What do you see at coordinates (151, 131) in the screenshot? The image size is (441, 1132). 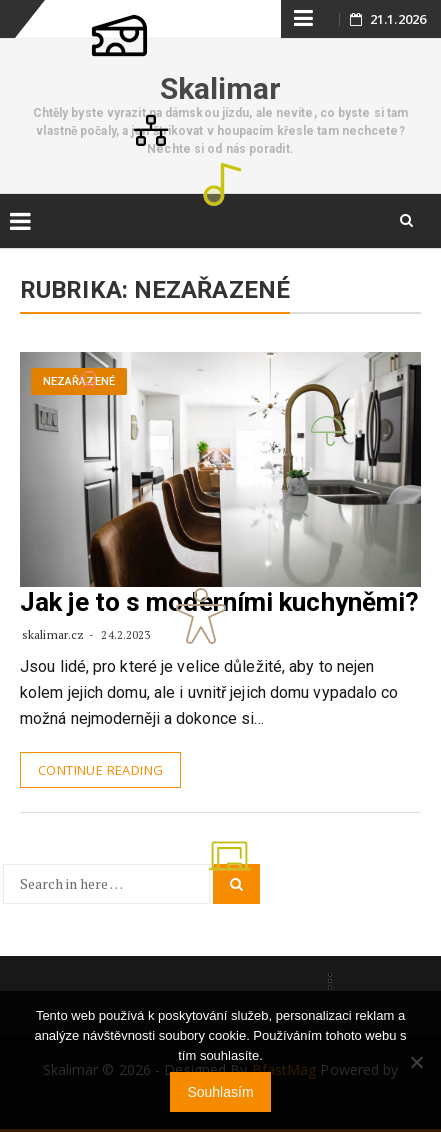 I see `view network topology or connected devices` at bounding box center [151, 131].